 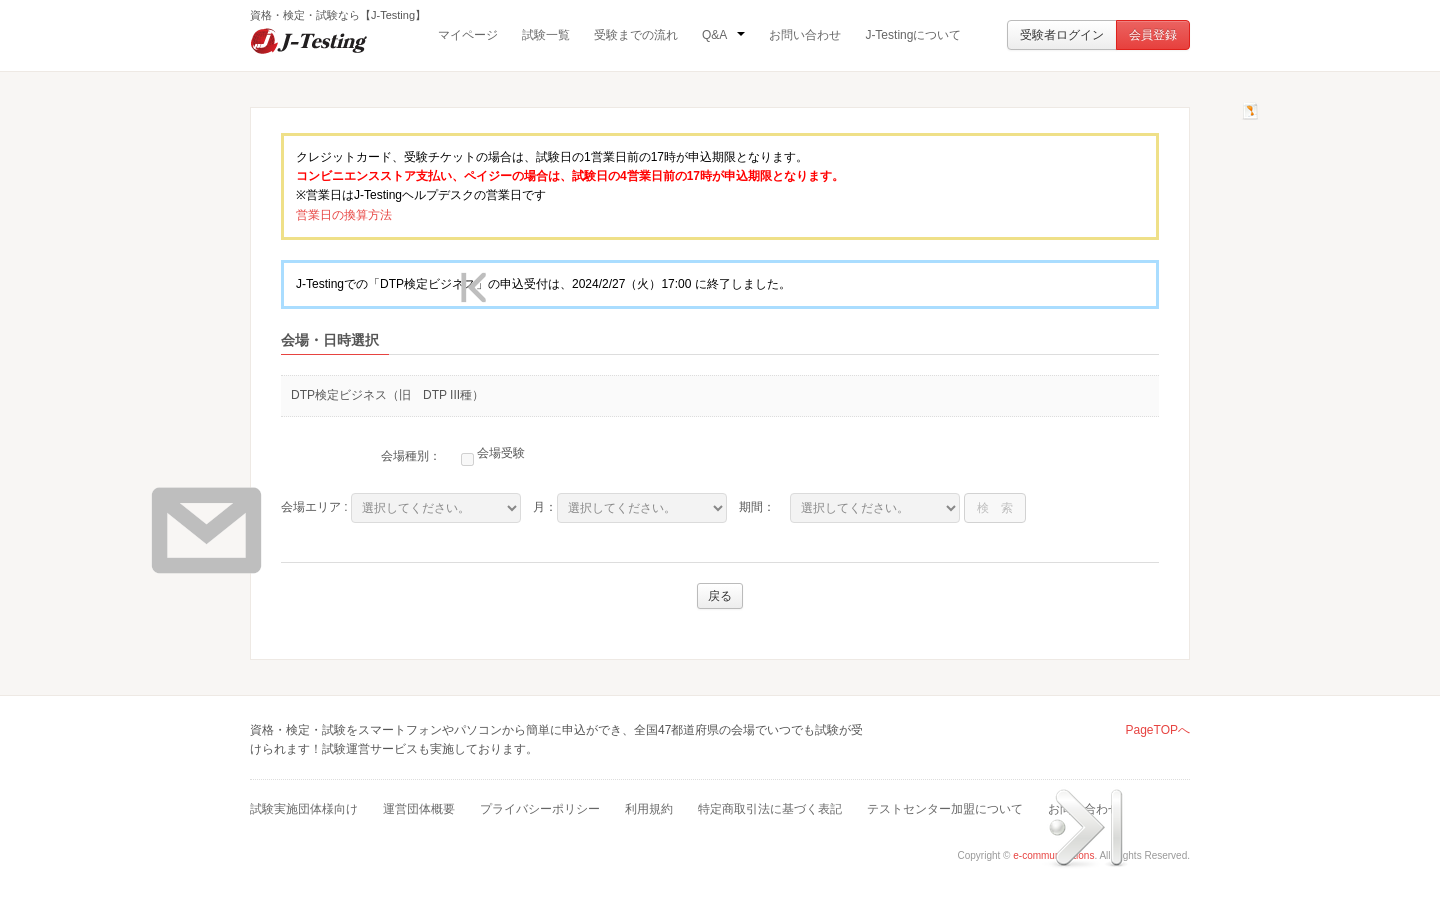 What do you see at coordinates (473, 287) in the screenshot?
I see `go to first item in a list or sequence (right-to-left layout)` at bounding box center [473, 287].